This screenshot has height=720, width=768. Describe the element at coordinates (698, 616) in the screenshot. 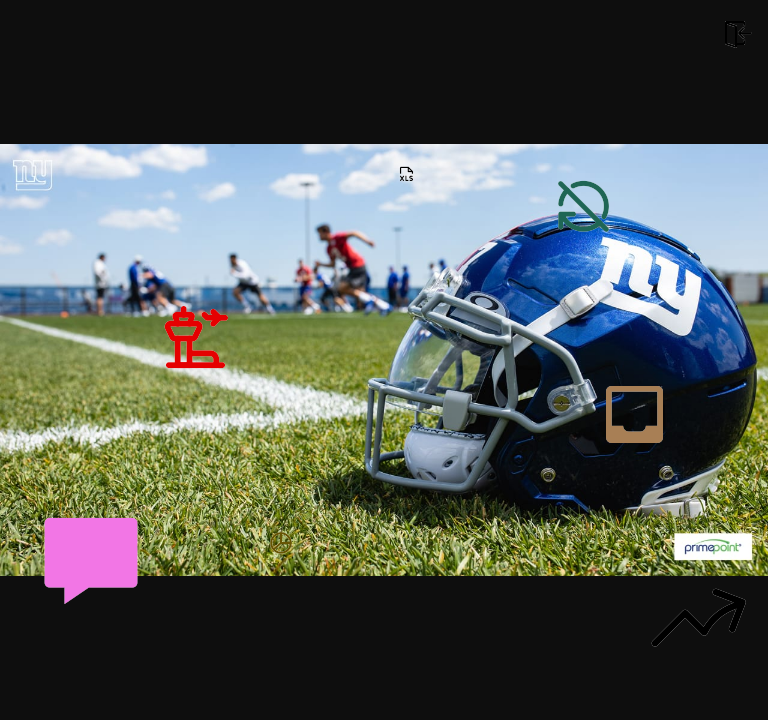

I see `view trending or popular content` at that location.